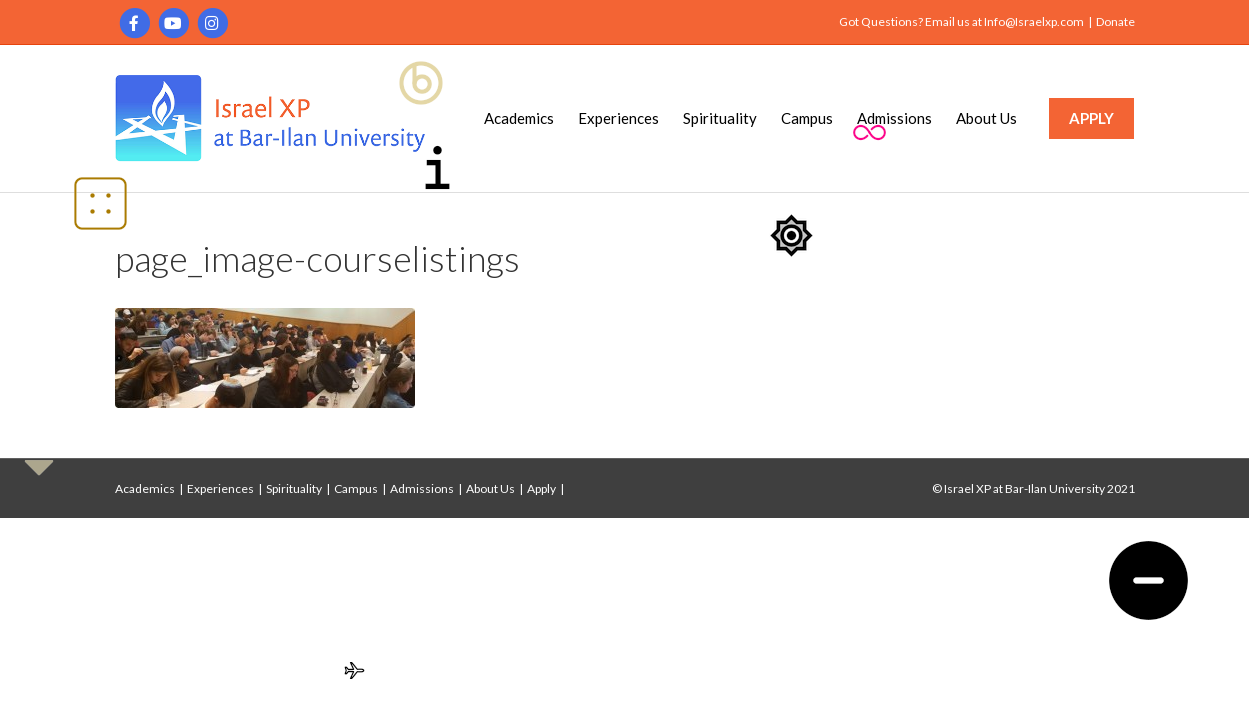 This screenshot has width=1249, height=720. I want to click on randomize or shuffle content, so click(100, 203).